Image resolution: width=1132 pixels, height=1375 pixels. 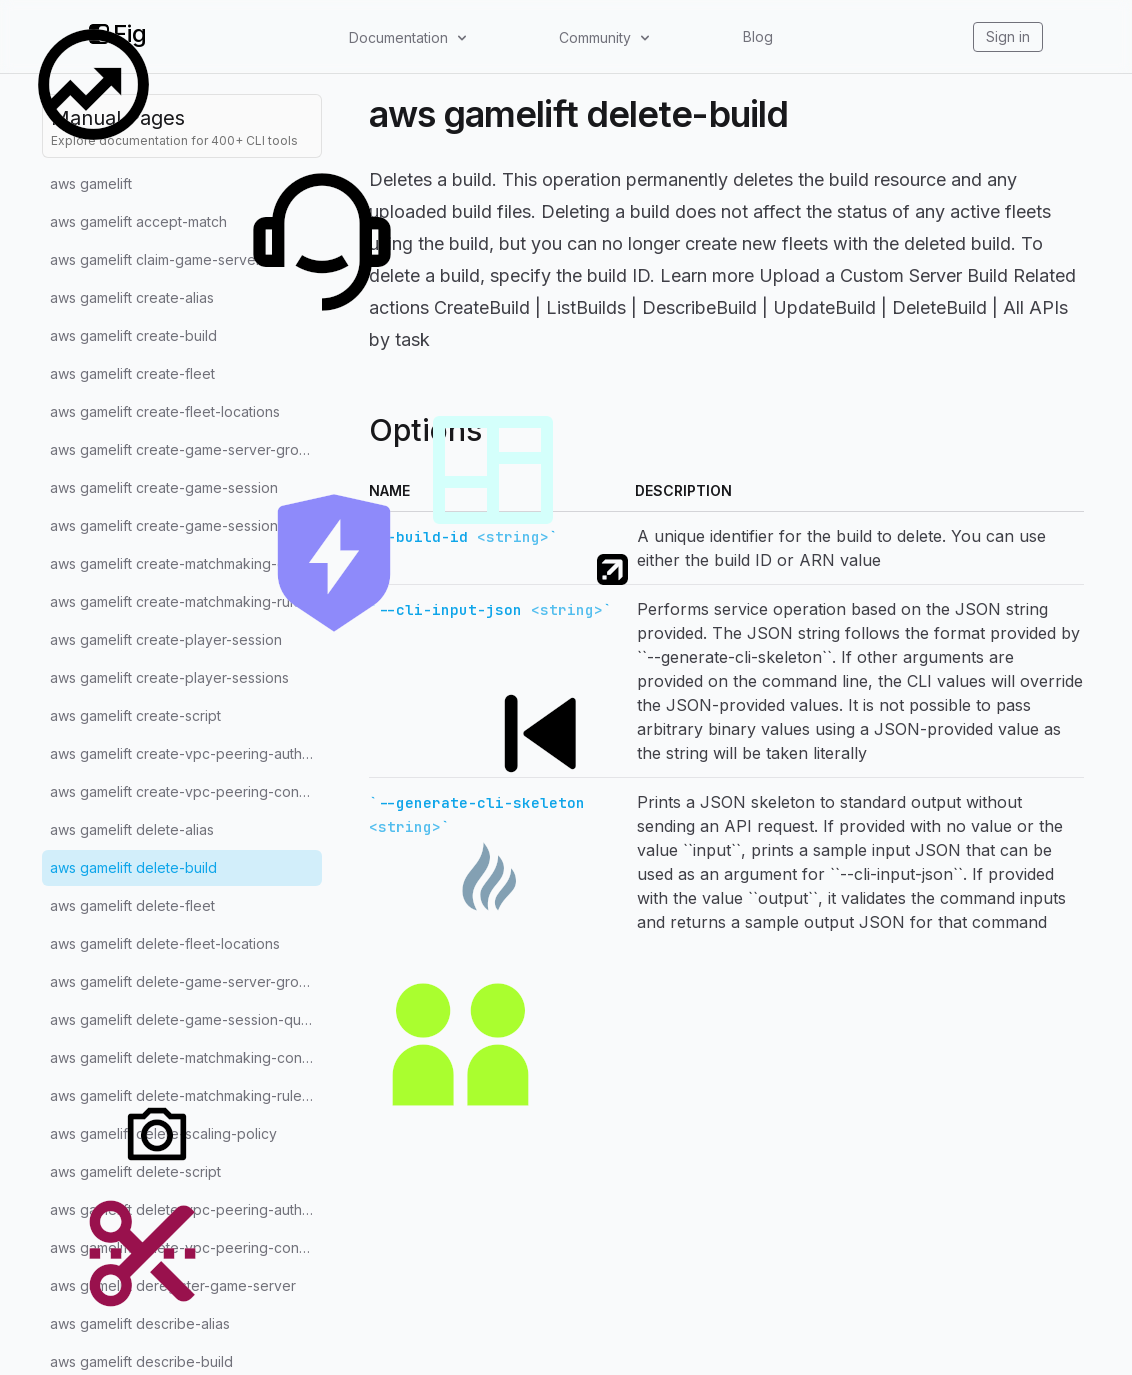 I want to click on indicates hot or trending content, so click(x=490, y=878).